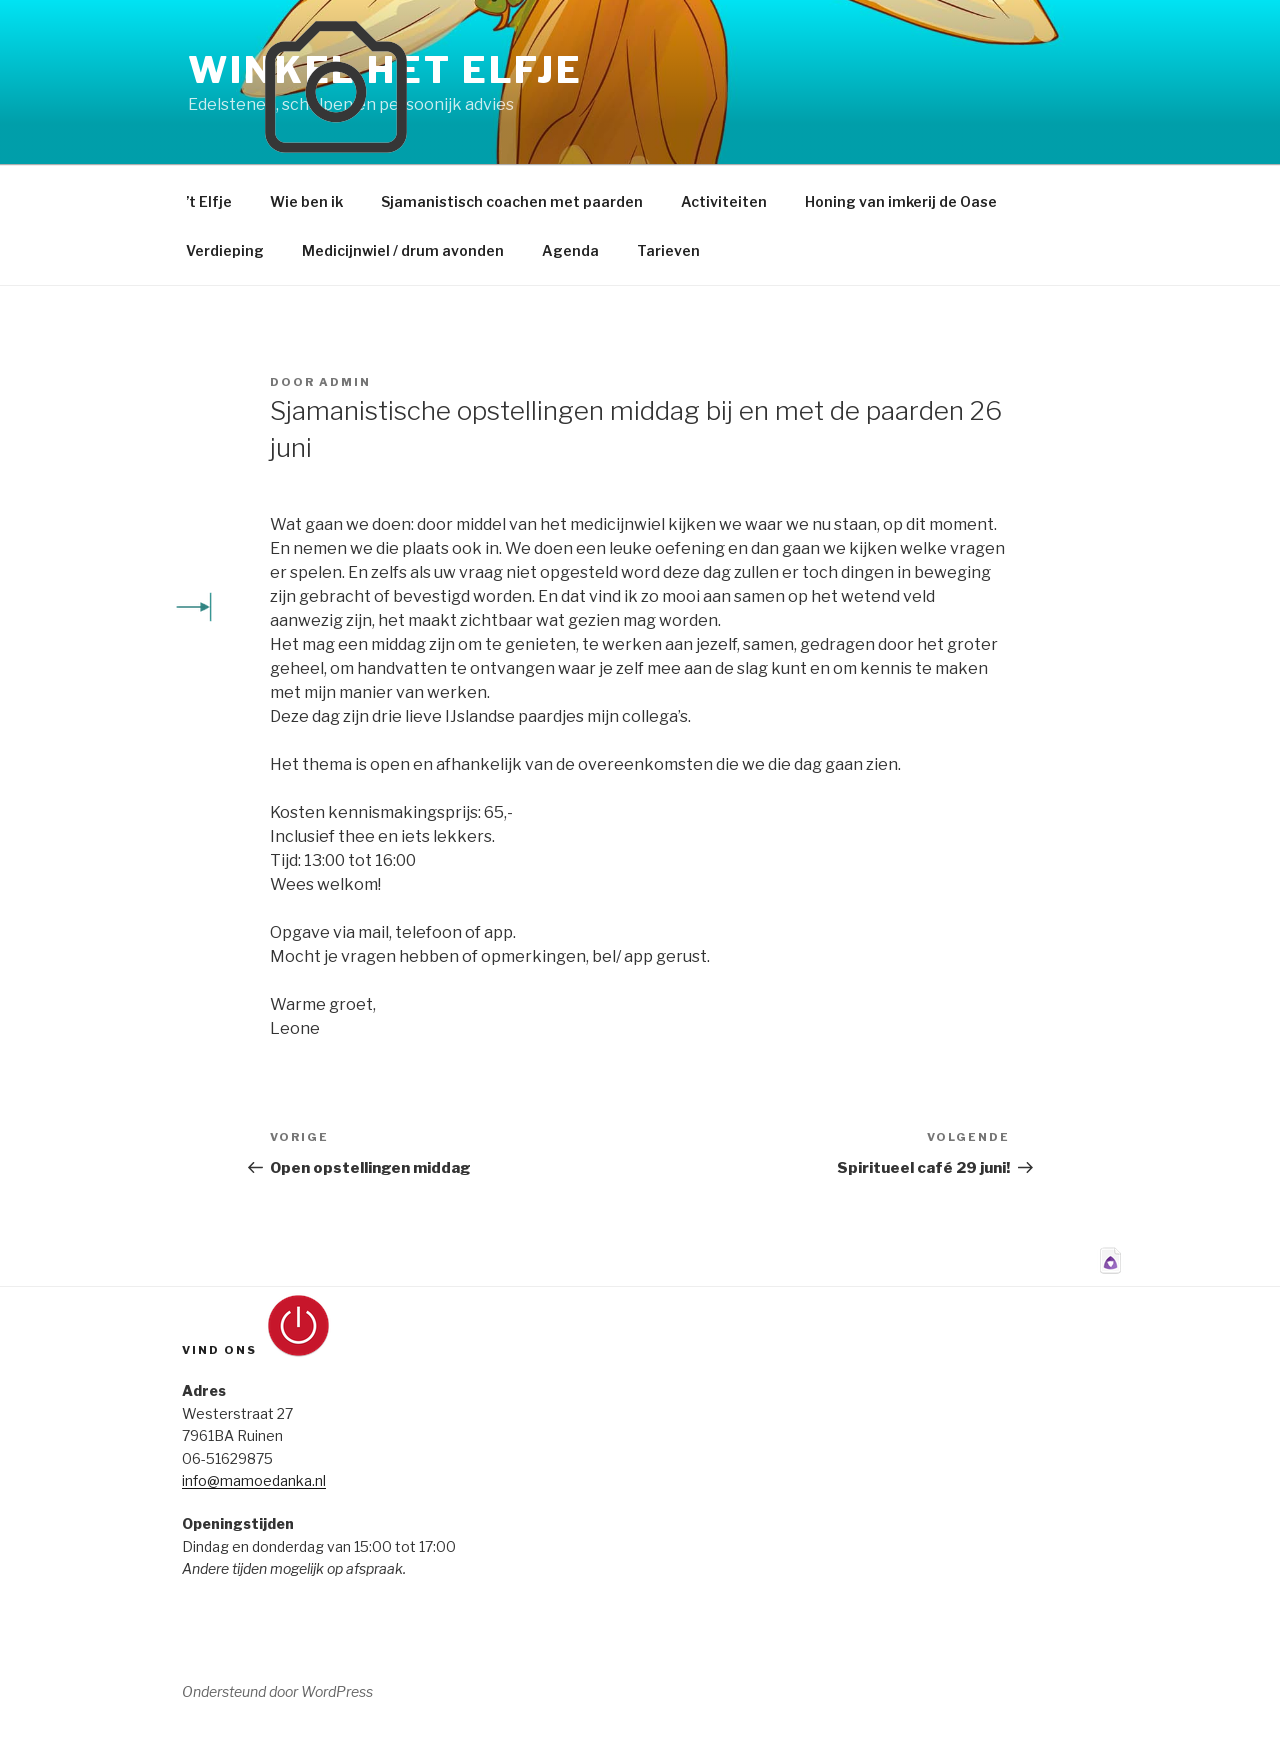 The image size is (1280, 1739). Describe the element at coordinates (298, 1325) in the screenshot. I see `shut down or power off the system` at that location.